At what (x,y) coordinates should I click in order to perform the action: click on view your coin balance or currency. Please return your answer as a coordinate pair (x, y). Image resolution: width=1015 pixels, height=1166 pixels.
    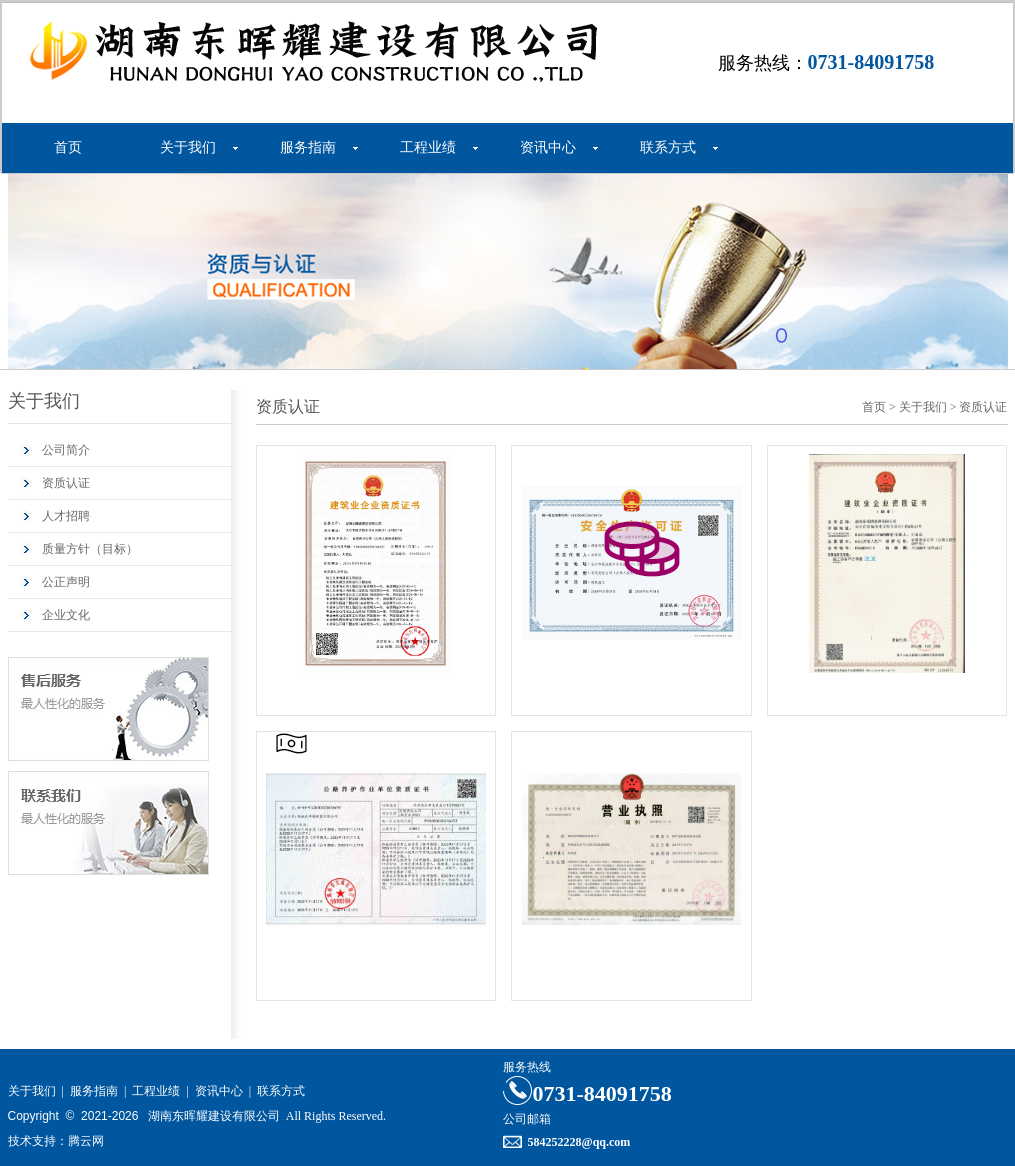
    Looking at the image, I should click on (642, 549).